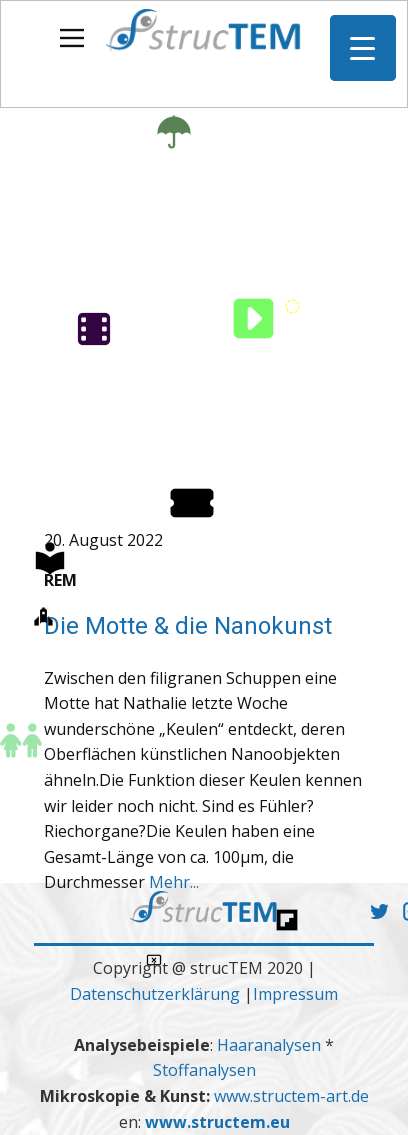 This screenshot has height=1135, width=408. I want to click on indicates loading or processing in progress, so click(292, 306).